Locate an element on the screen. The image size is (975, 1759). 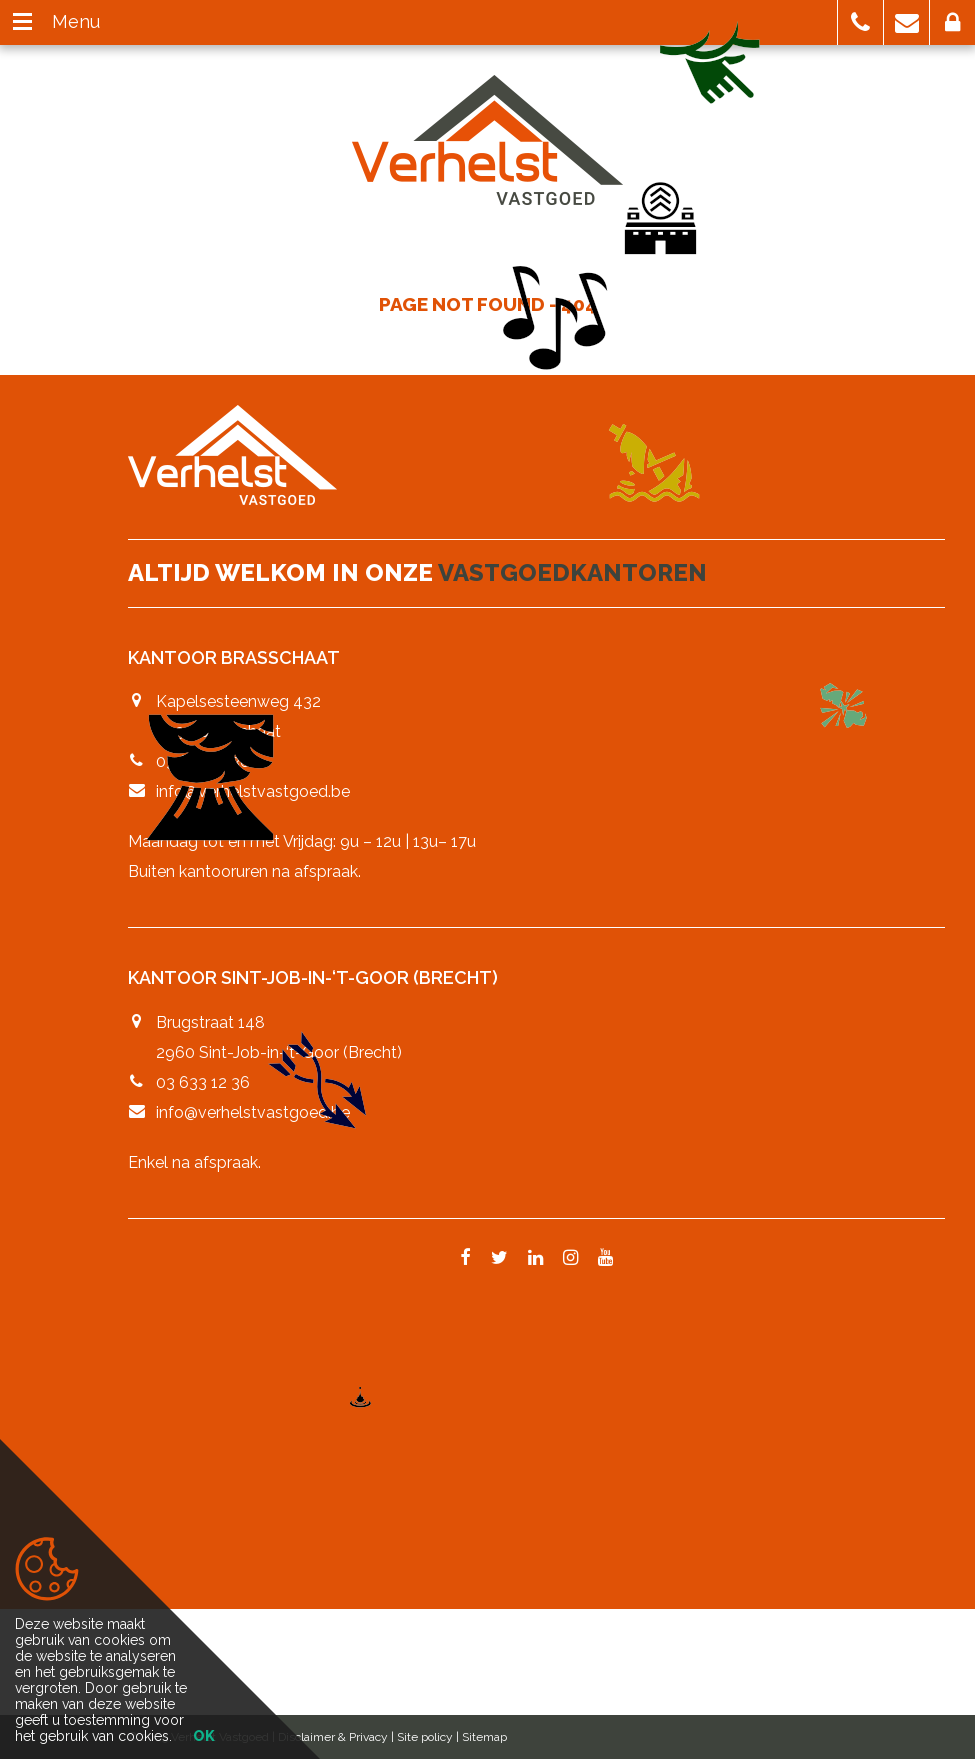
indicates crossing paths or intersecting directions is located at coordinates (316, 1080).